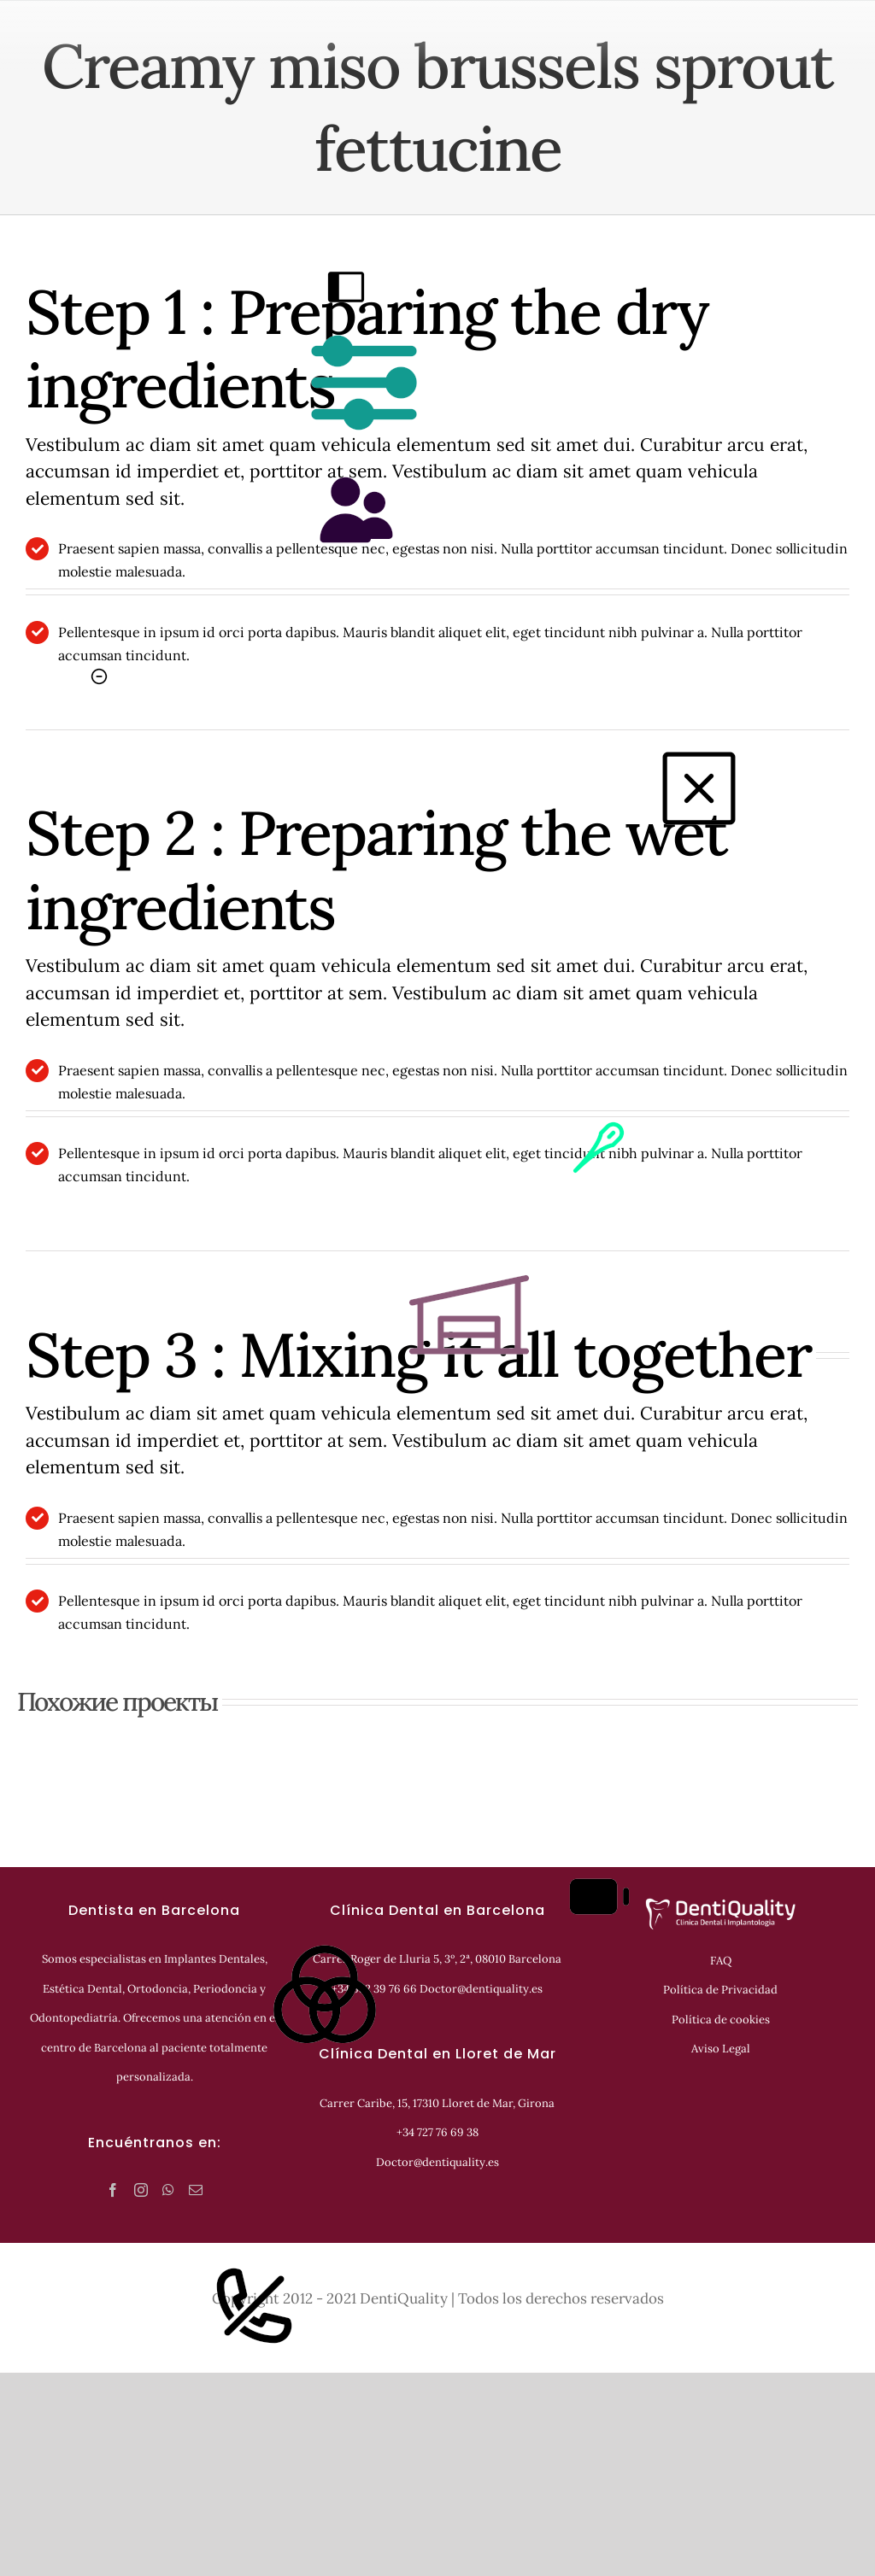 Image resolution: width=875 pixels, height=2576 pixels. What do you see at coordinates (599, 1896) in the screenshot?
I see `shows current battery level` at bounding box center [599, 1896].